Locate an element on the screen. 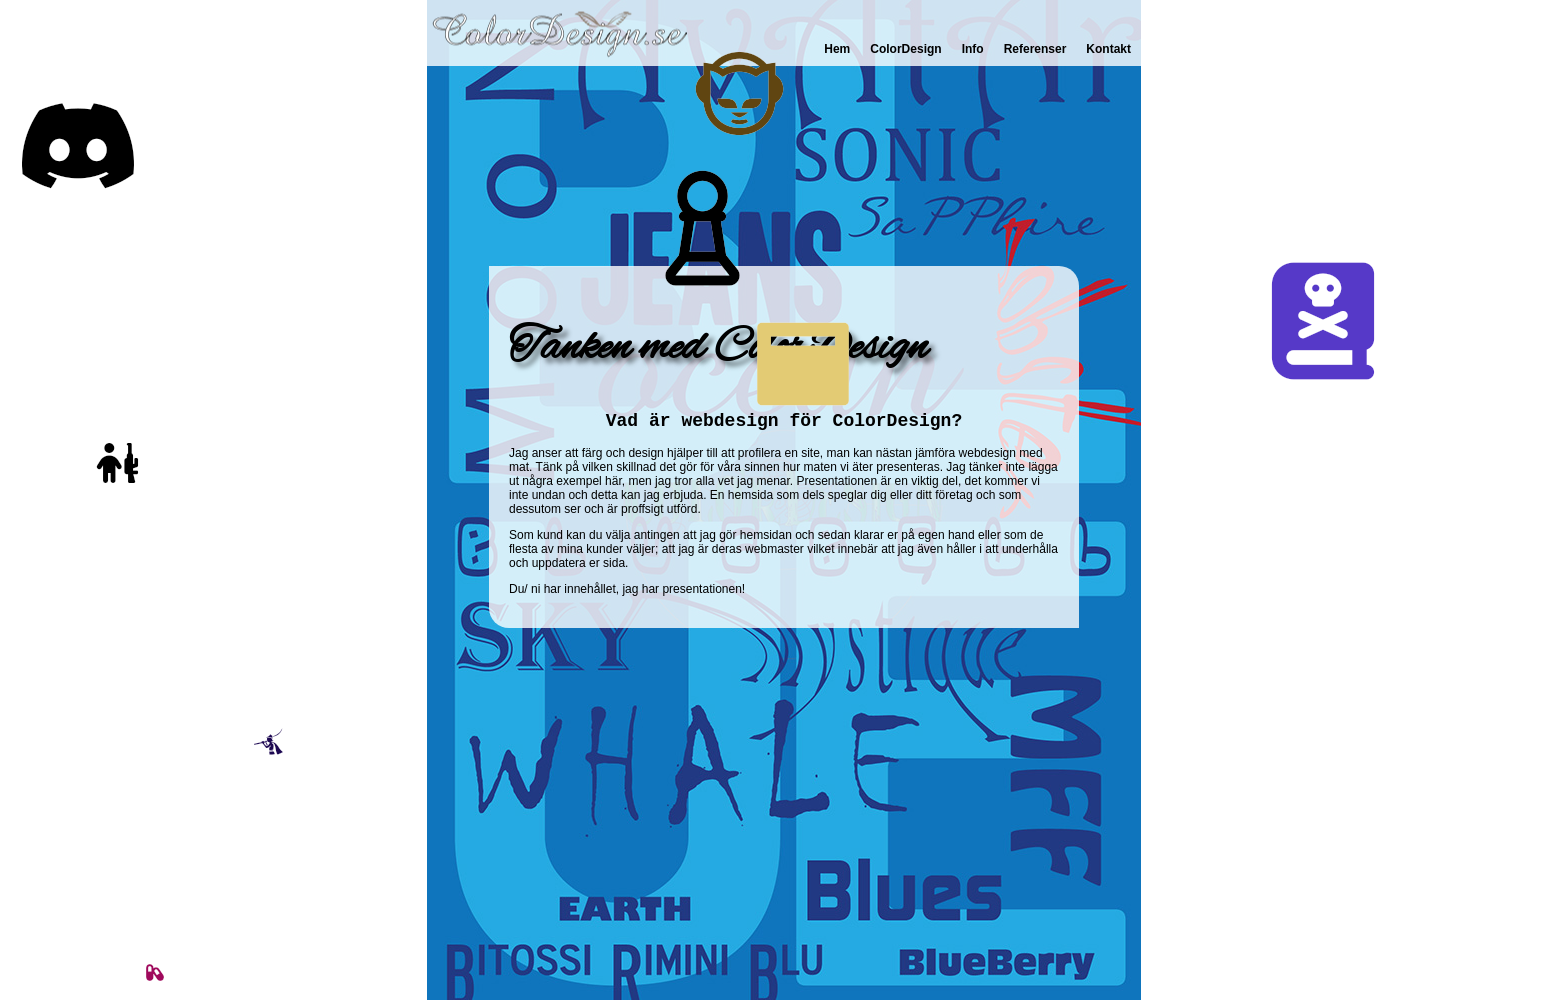  indicates child soldier awareness or prevention cause is located at coordinates (118, 463).